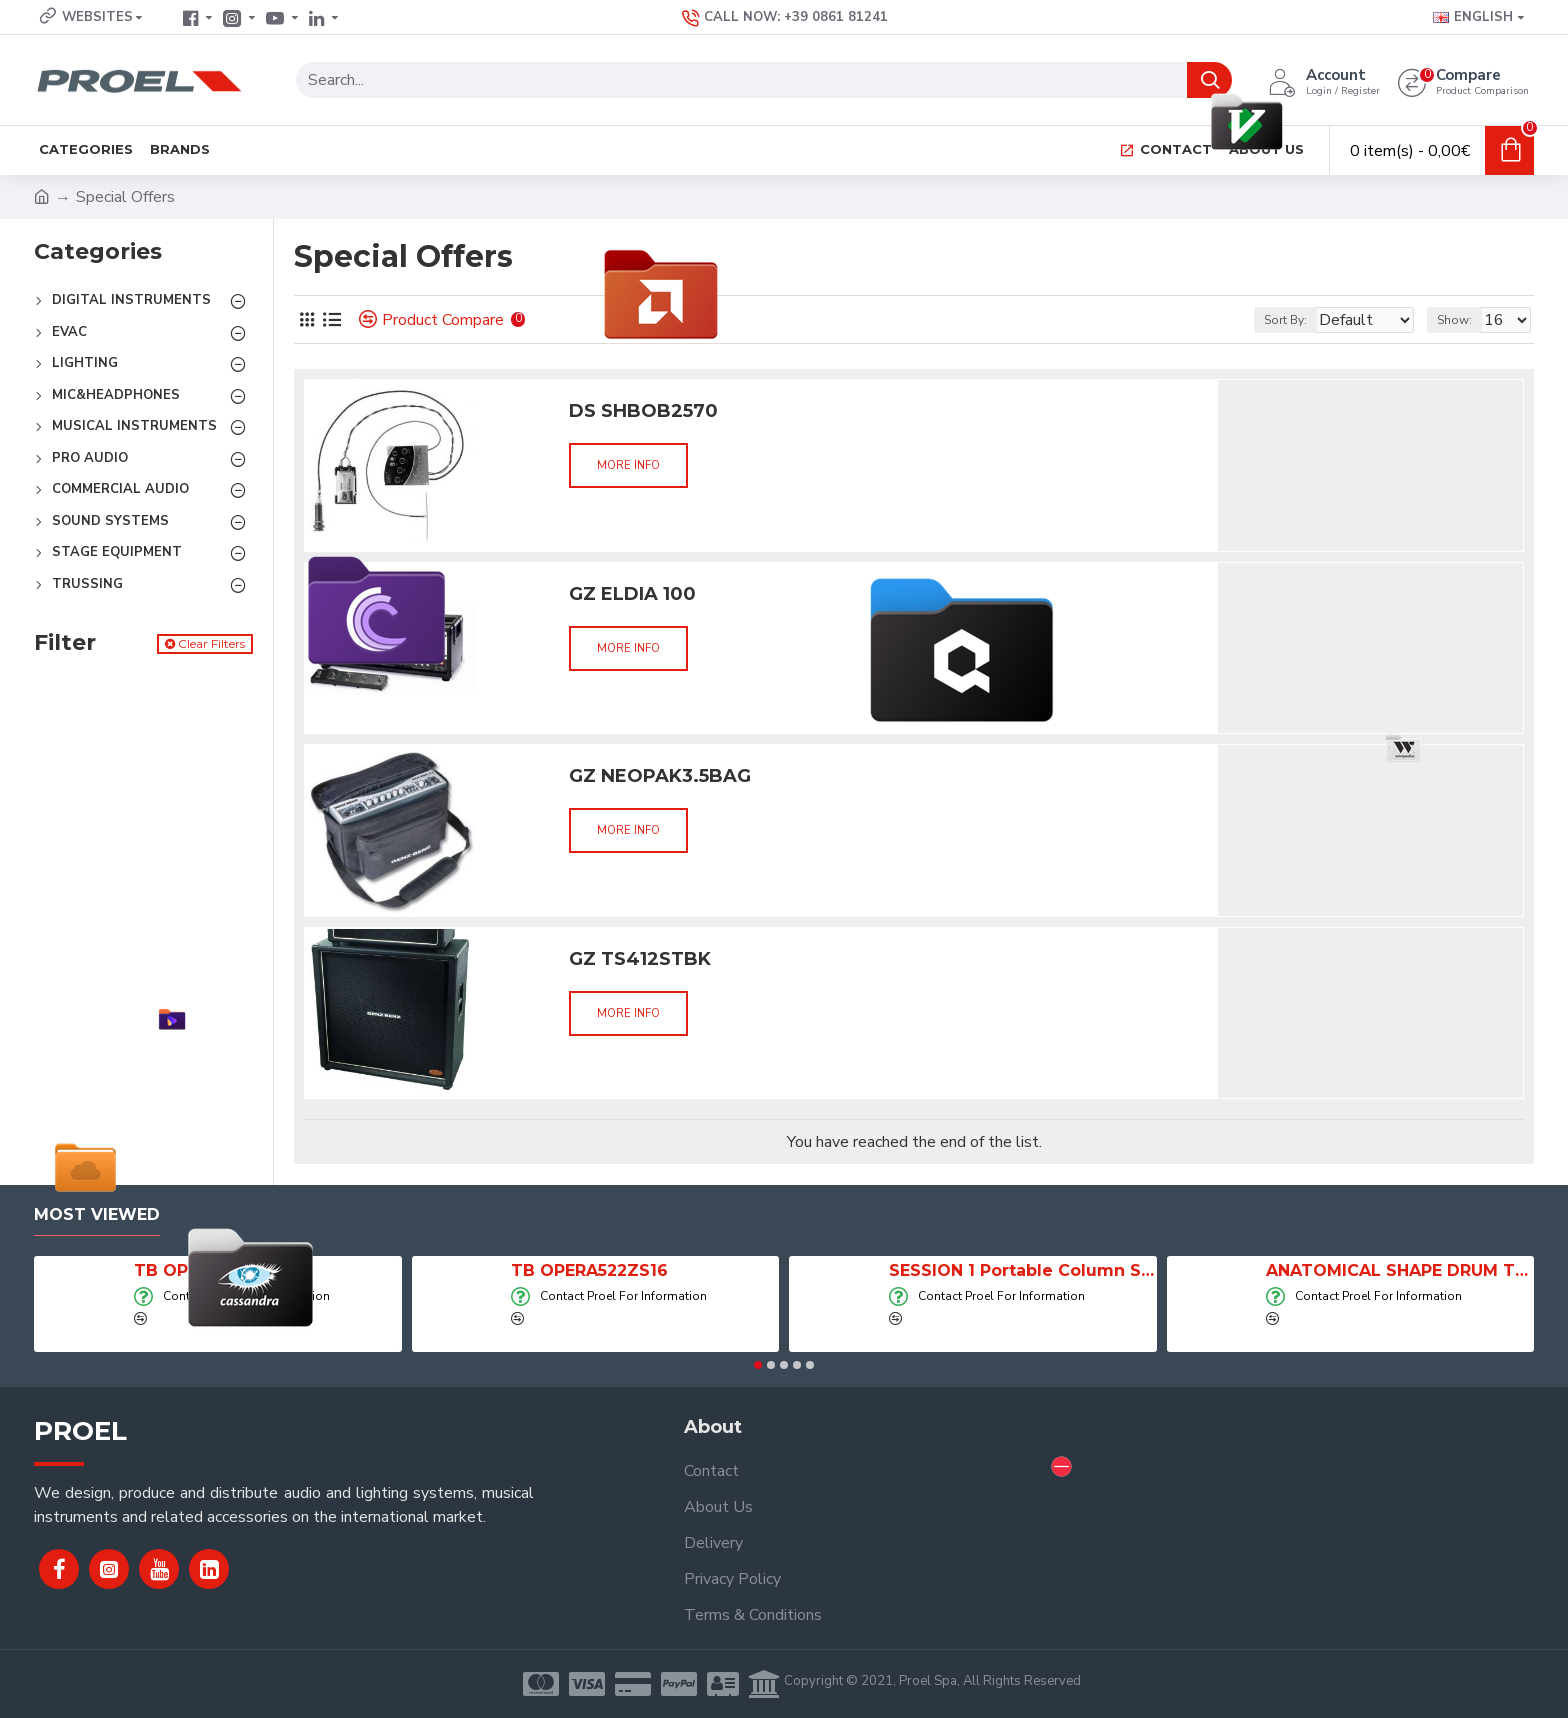  I want to click on access cloud-synced files and folders, so click(85, 1167).